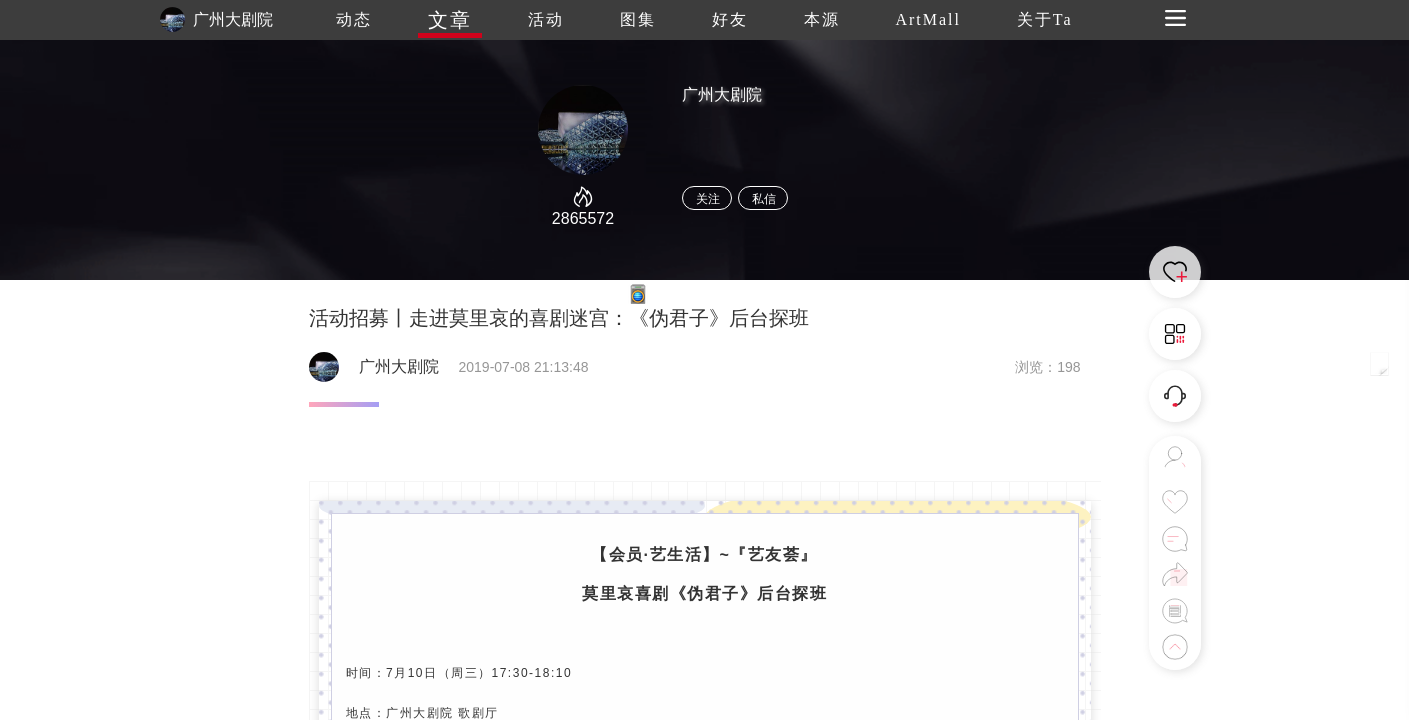 The image size is (1409, 720). Describe the element at coordinates (1379, 364) in the screenshot. I see `a blank document or stationery template` at that location.